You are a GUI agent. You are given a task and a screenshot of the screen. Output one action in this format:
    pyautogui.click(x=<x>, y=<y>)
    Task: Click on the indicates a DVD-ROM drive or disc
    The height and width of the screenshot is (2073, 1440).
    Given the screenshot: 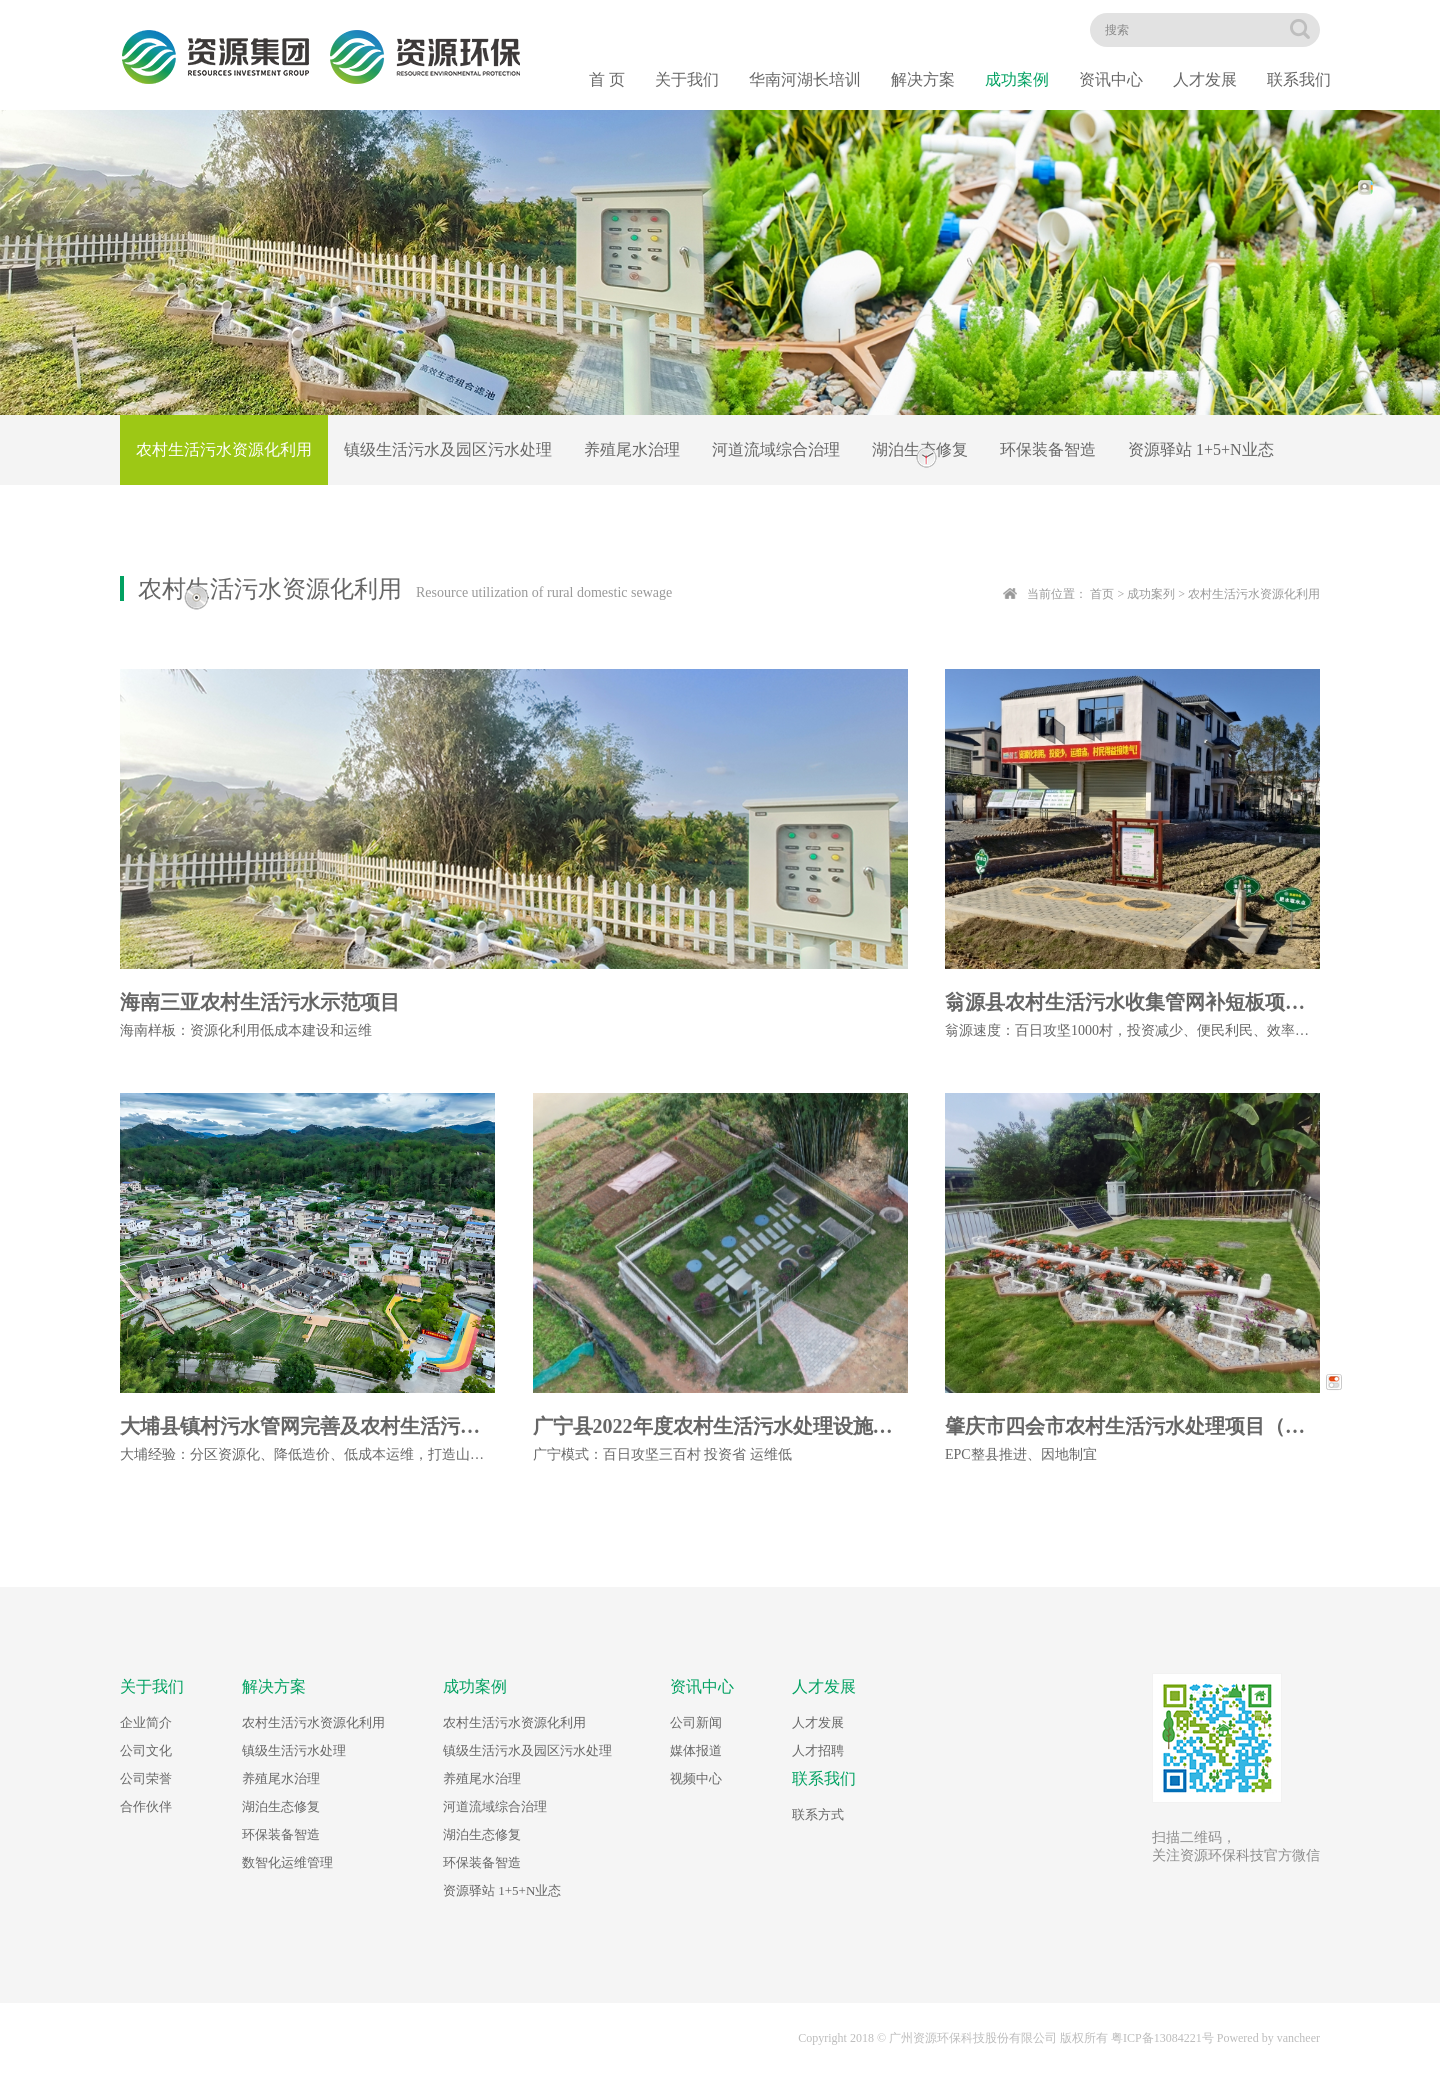 What is the action you would take?
    pyautogui.click(x=196, y=597)
    